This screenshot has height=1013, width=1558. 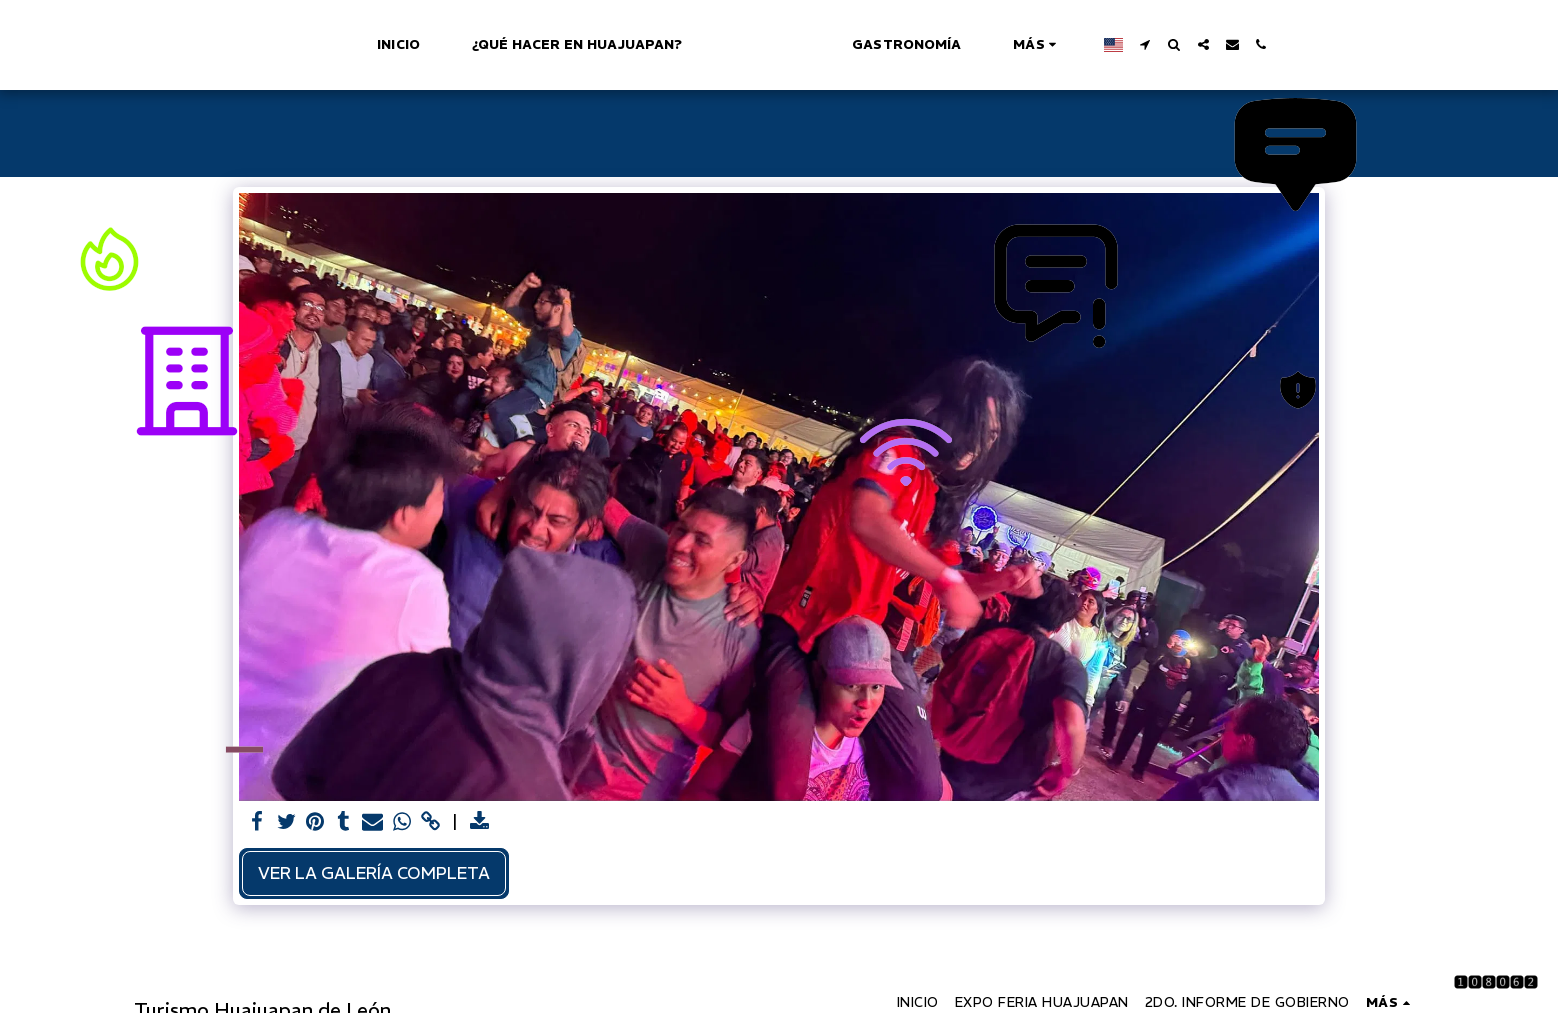 What do you see at coordinates (906, 454) in the screenshot?
I see `indicates wireless network connection status` at bounding box center [906, 454].